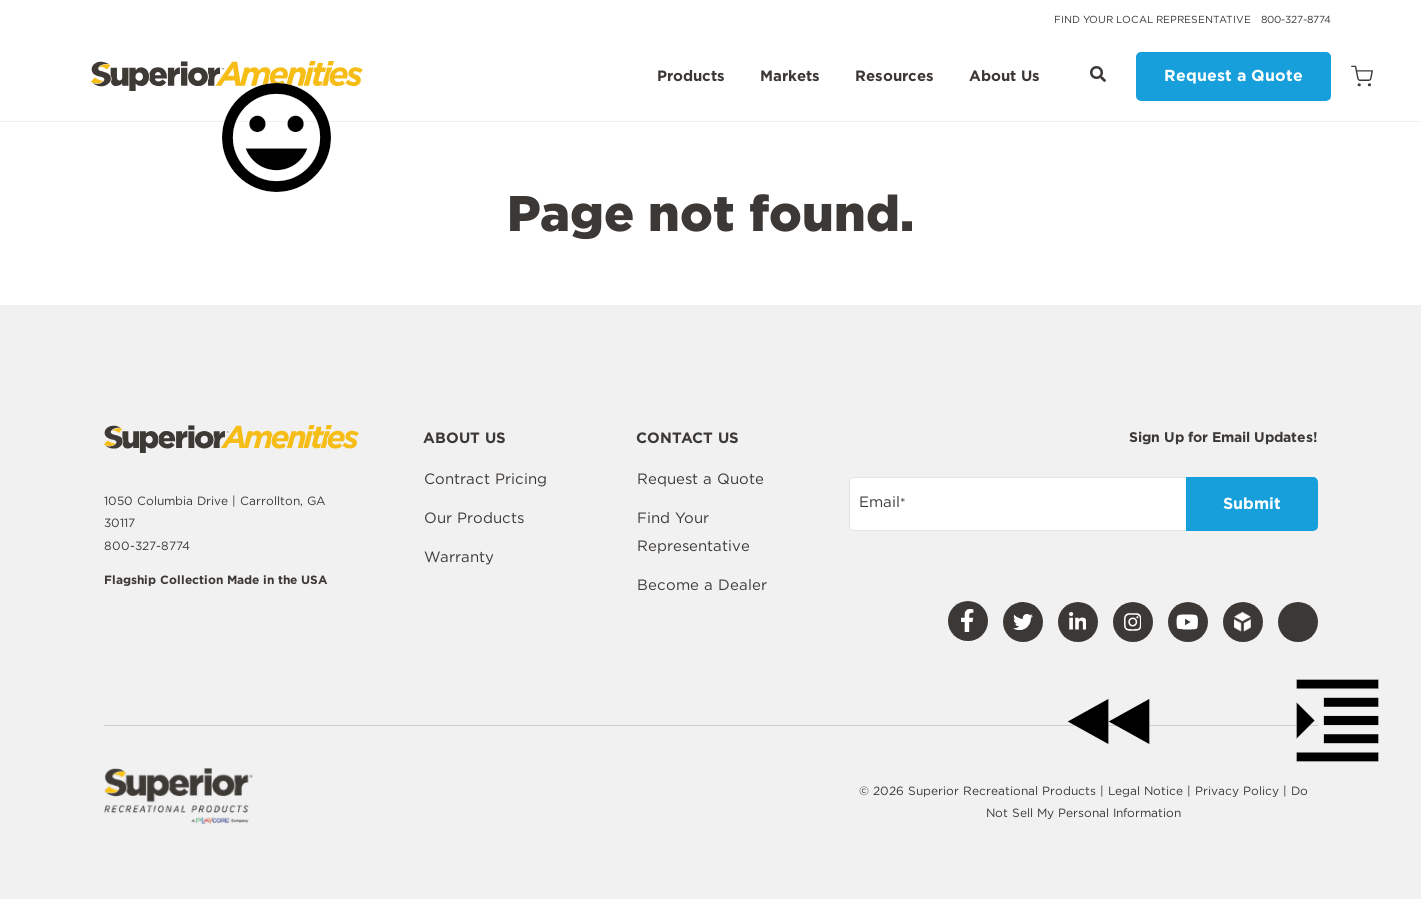 This screenshot has height=899, width=1421. I want to click on skip to previous track, so click(1108, 721).